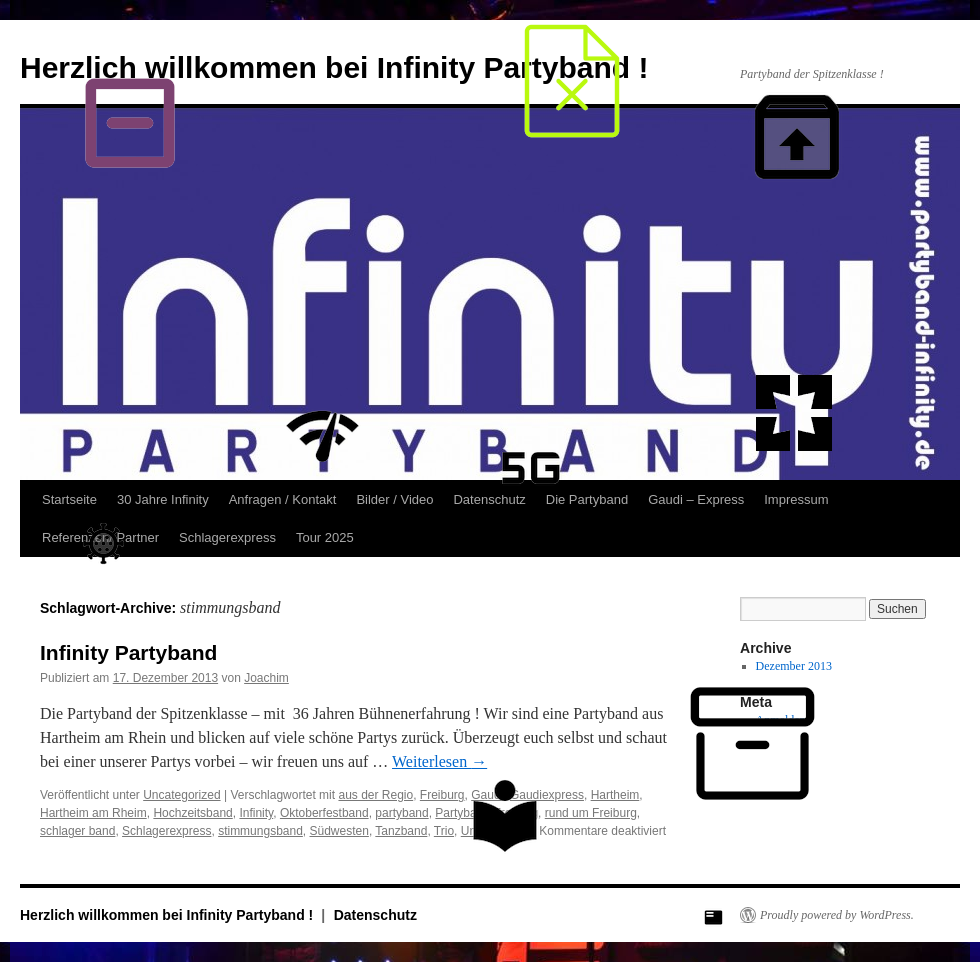 This screenshot has width=980, height=962. Describe the element at coordinates (103, 543) in the screenshot. I see `indicates covid-19 or coronavirus-related content` at that location.